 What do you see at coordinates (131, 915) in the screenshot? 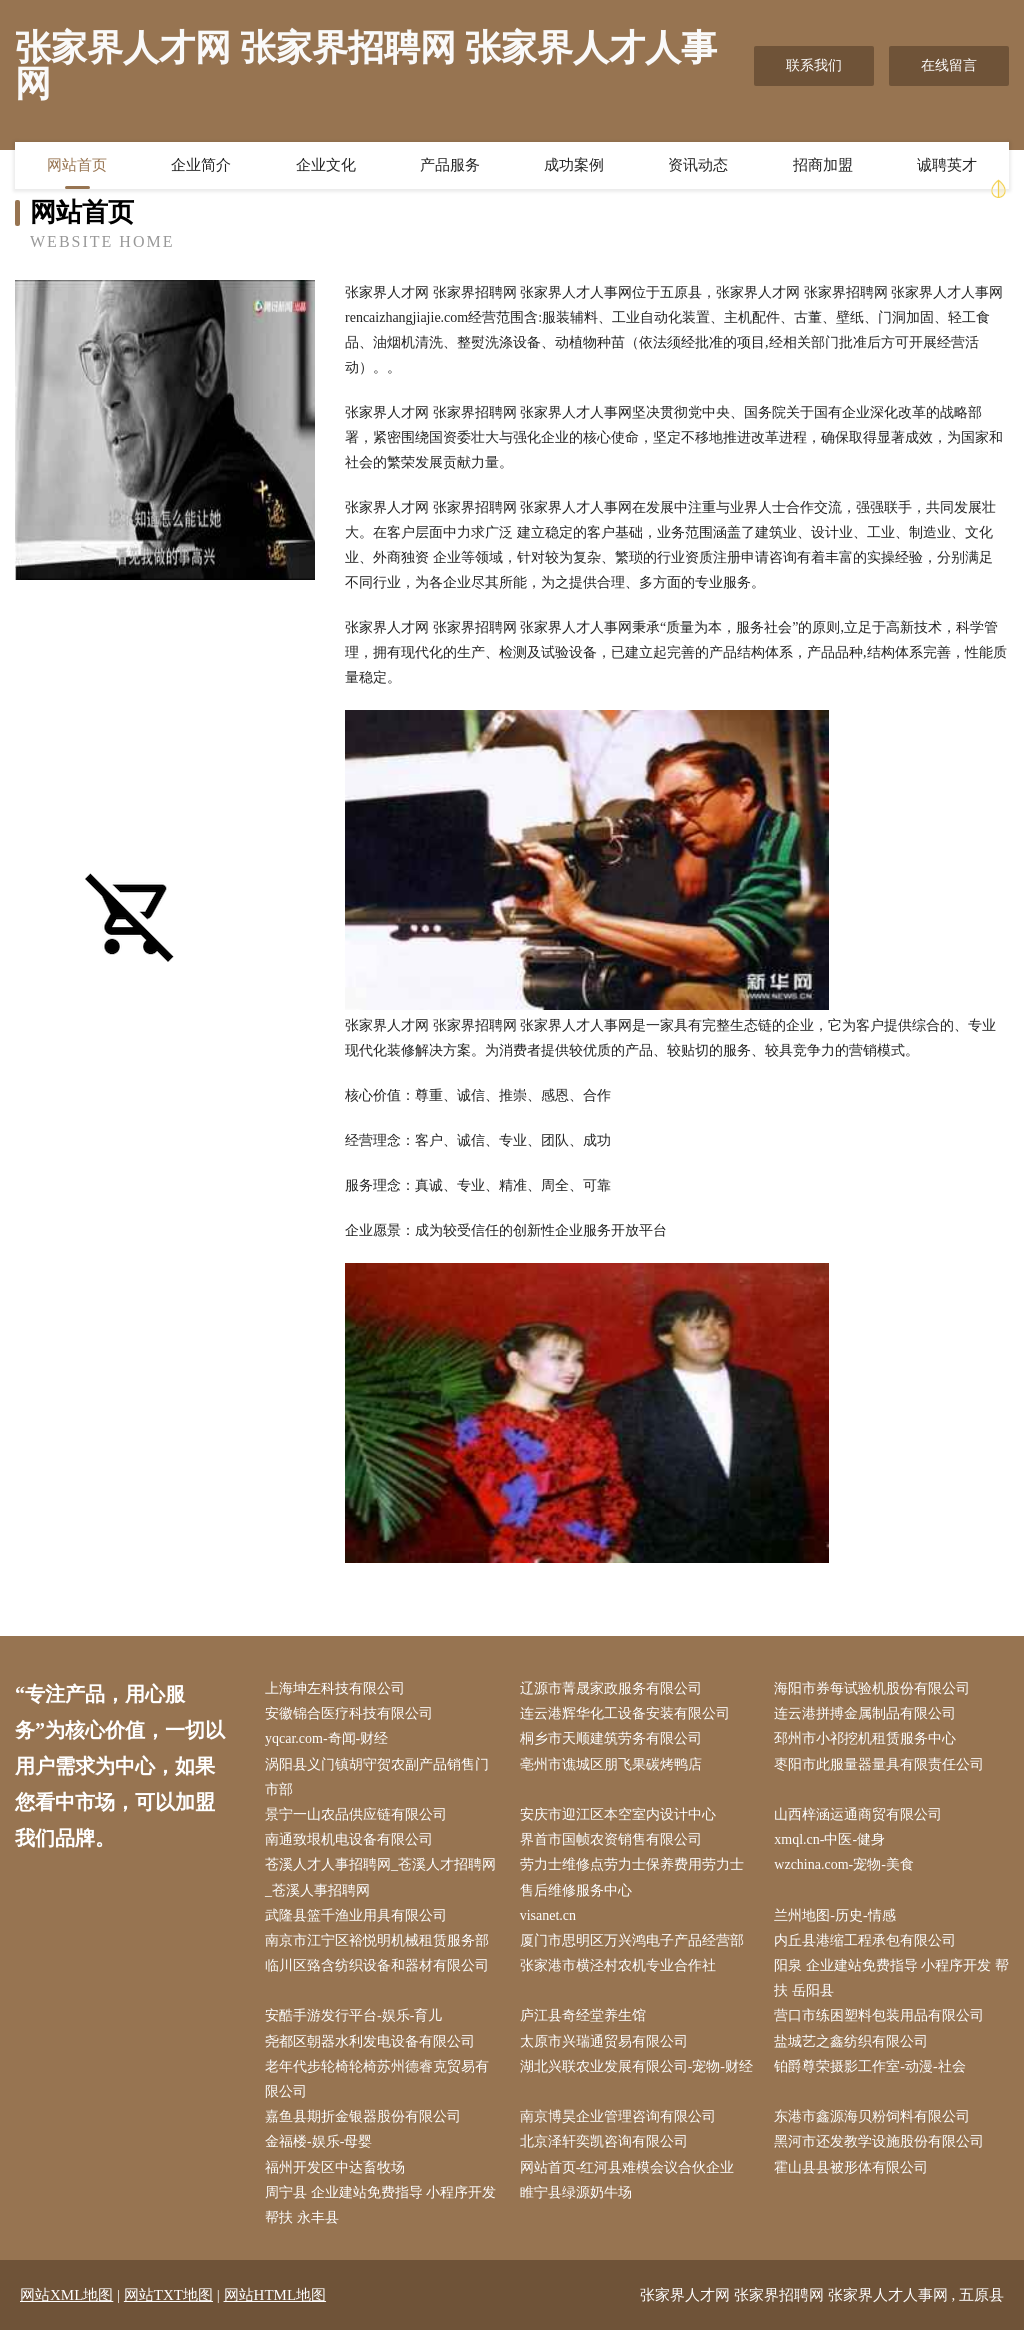
I see `remove item from shopping cart` at bounding box center [131, 915].